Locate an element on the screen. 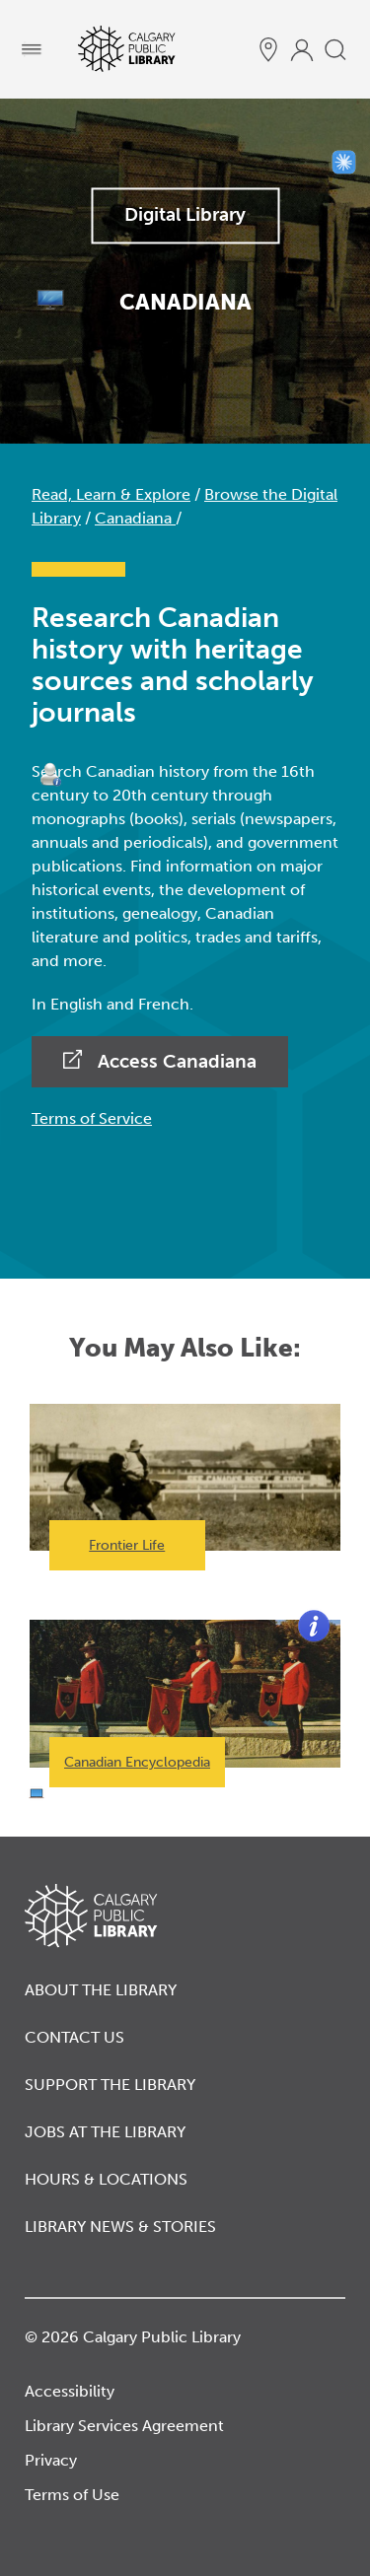 The height and width of the screenshot is (2576, 370). display settings for connected monitor is located at coordinates (50, 297).